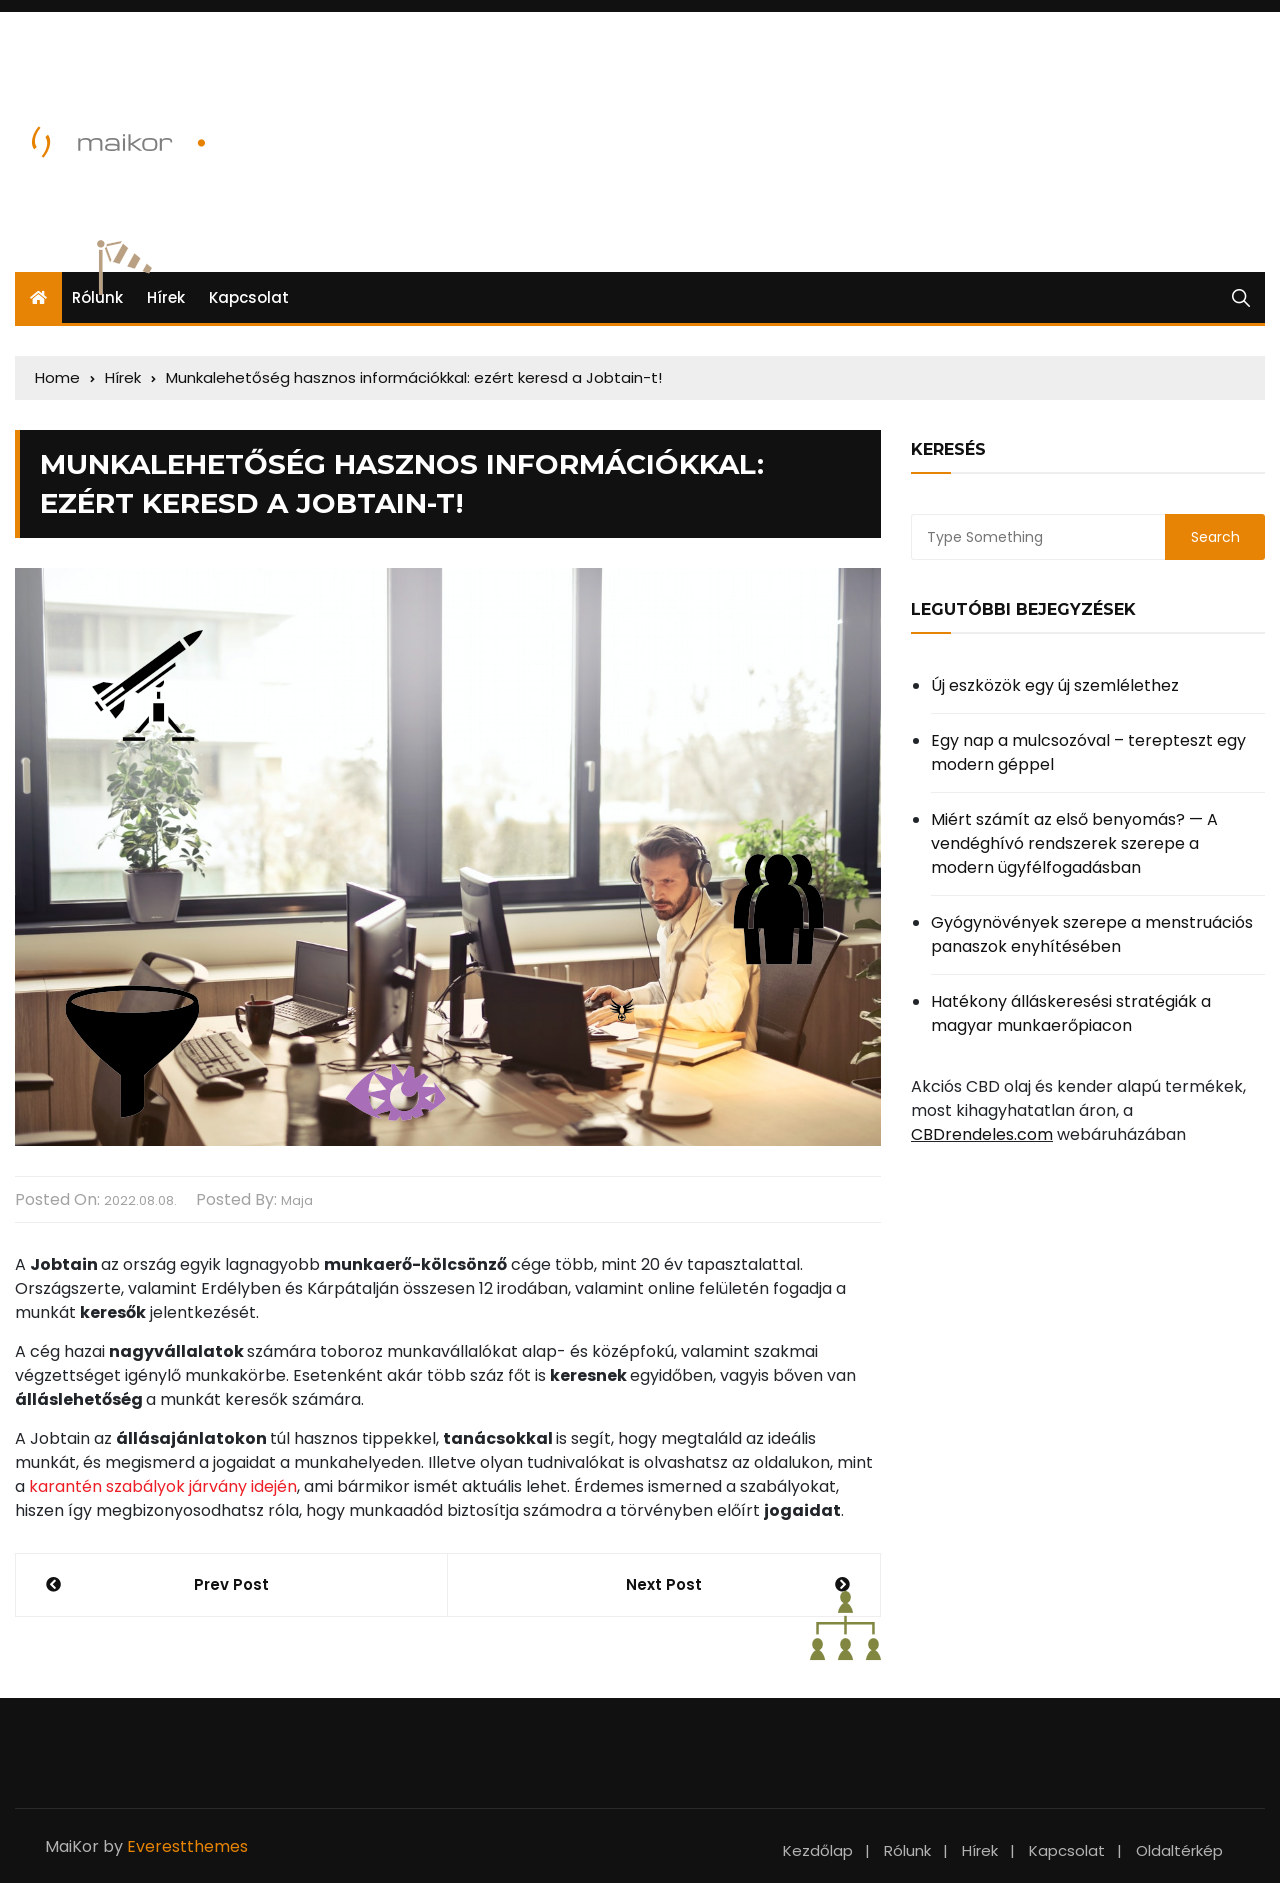 The height and width of the screenshot is (1883, 1280). What do you see at coordinates (779, 909) in the screenshot?
I see `backup or sync your team data` at bounding box center [779, 909].